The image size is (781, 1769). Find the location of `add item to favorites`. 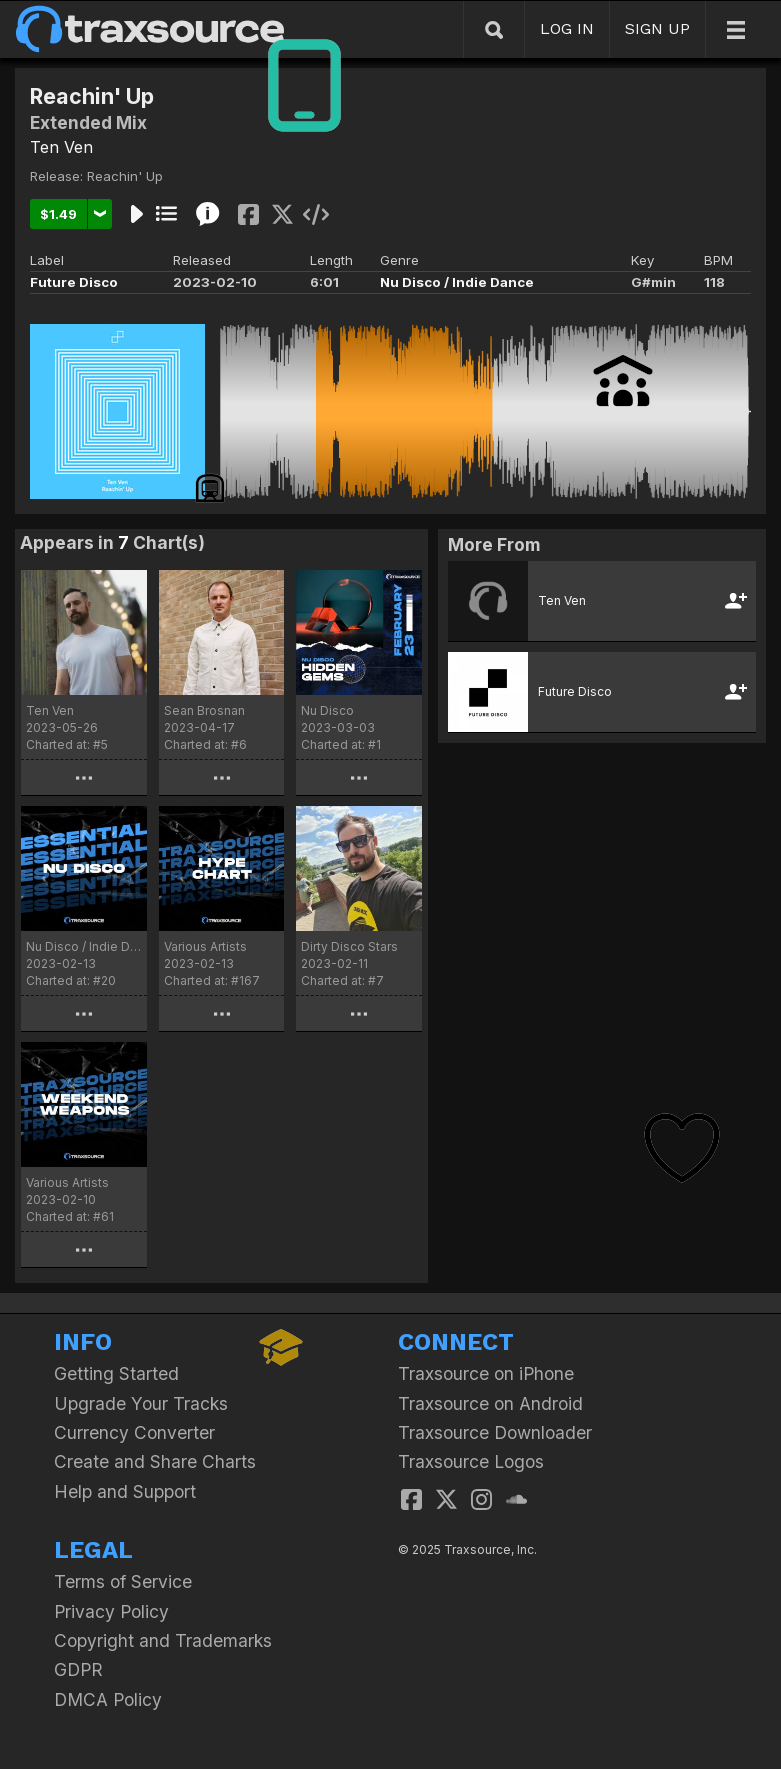

add item to favorites is located at coordinates (682, 1148).